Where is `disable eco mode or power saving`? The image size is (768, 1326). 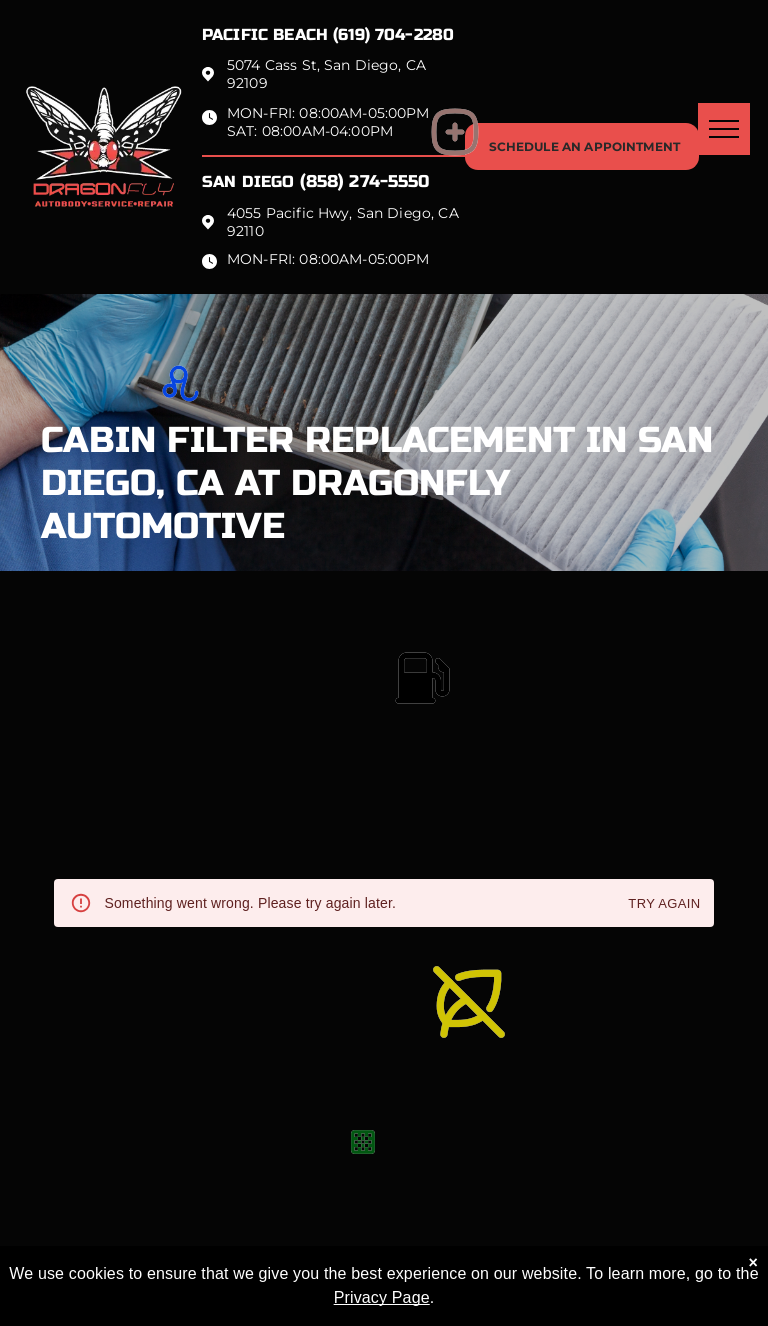
disable eco mode or power saving is located at coordinates (469, 1002).